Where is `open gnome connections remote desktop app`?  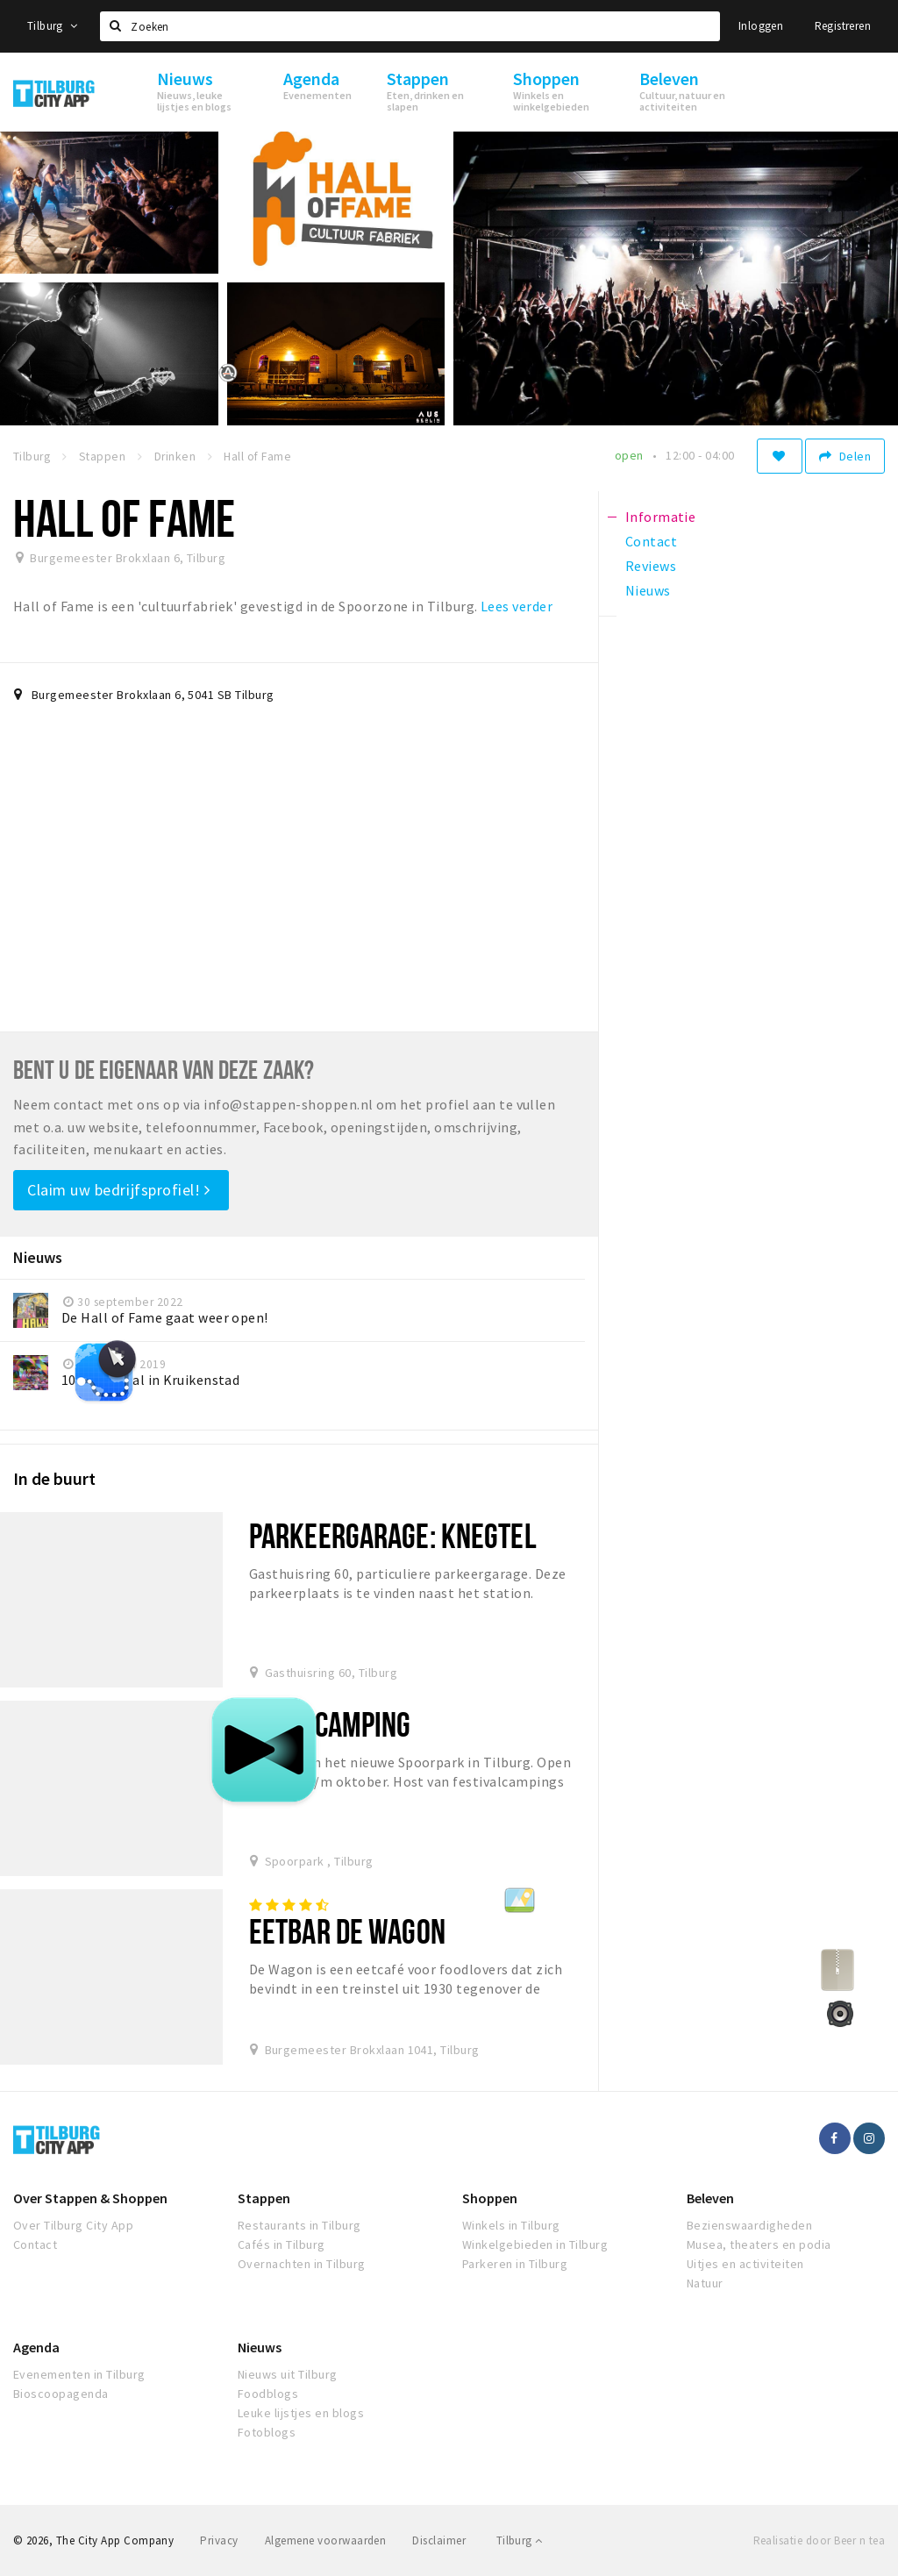 open gnome connections remote desktop app is located at coordinates (103, 1372).